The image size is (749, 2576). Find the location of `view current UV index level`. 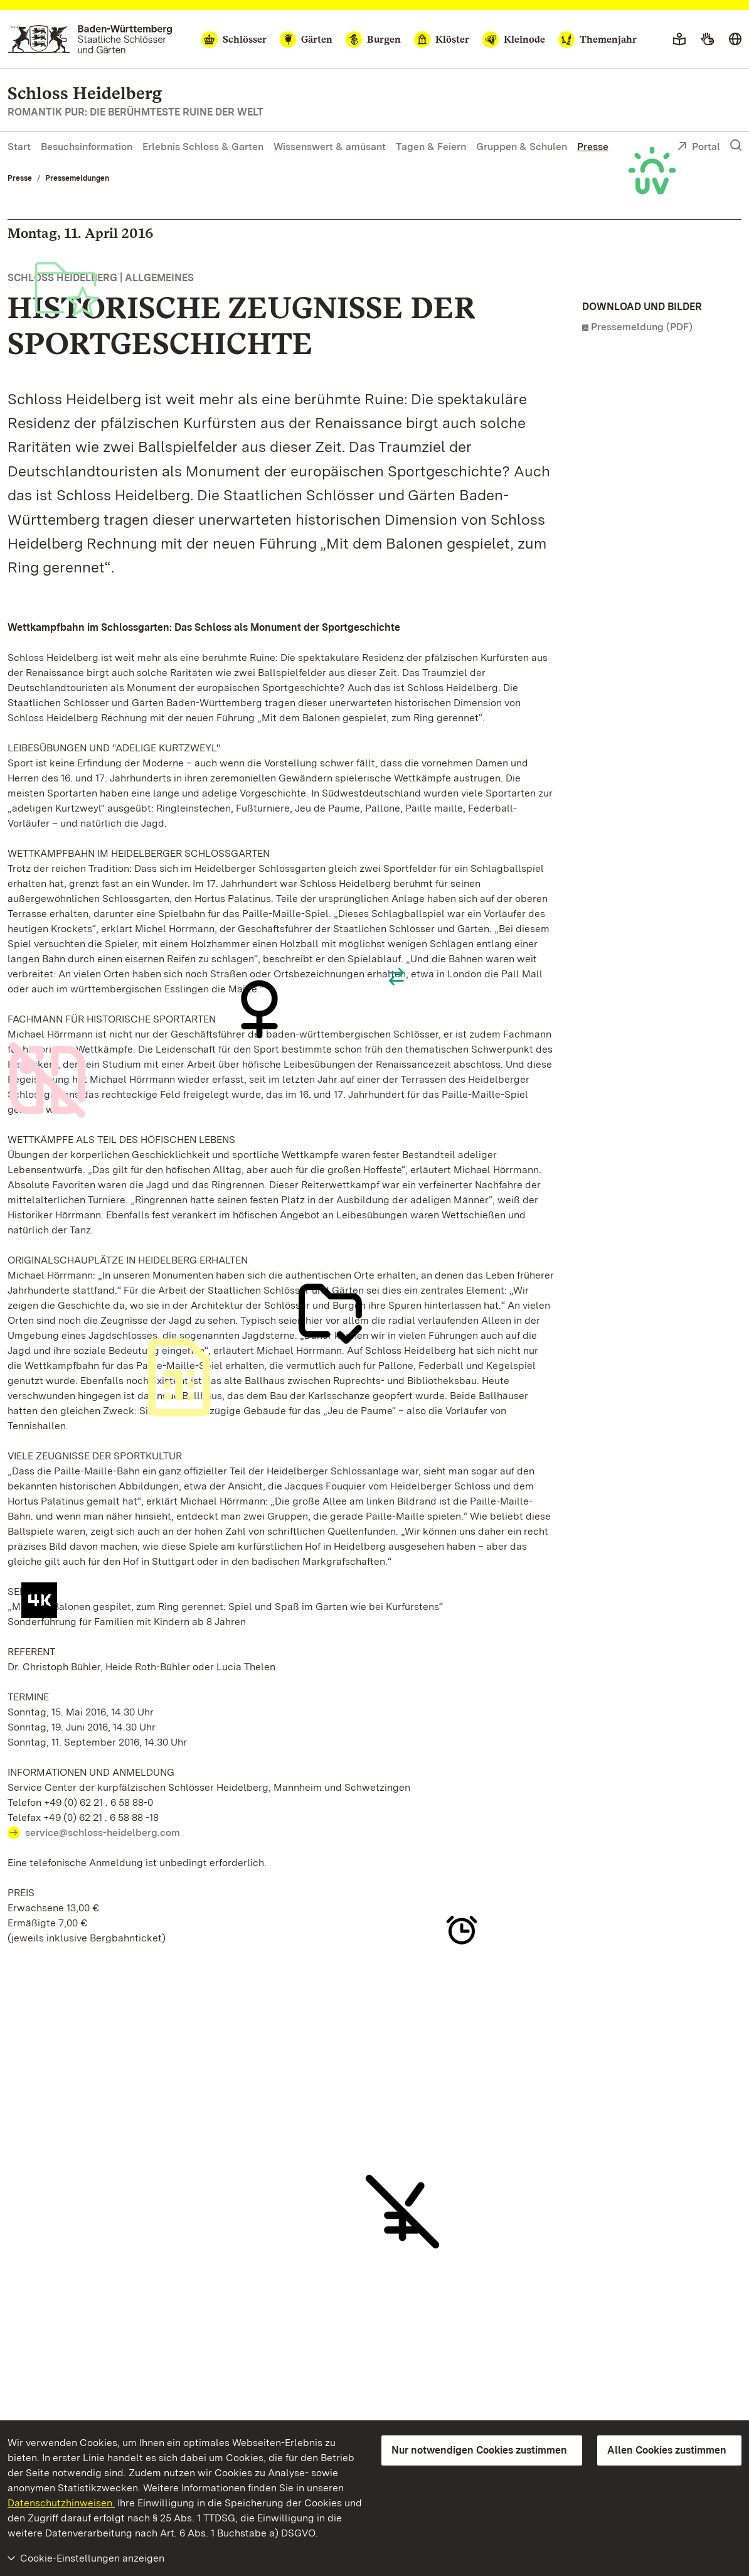

view current UV index level is located at coordinates (652, 170).